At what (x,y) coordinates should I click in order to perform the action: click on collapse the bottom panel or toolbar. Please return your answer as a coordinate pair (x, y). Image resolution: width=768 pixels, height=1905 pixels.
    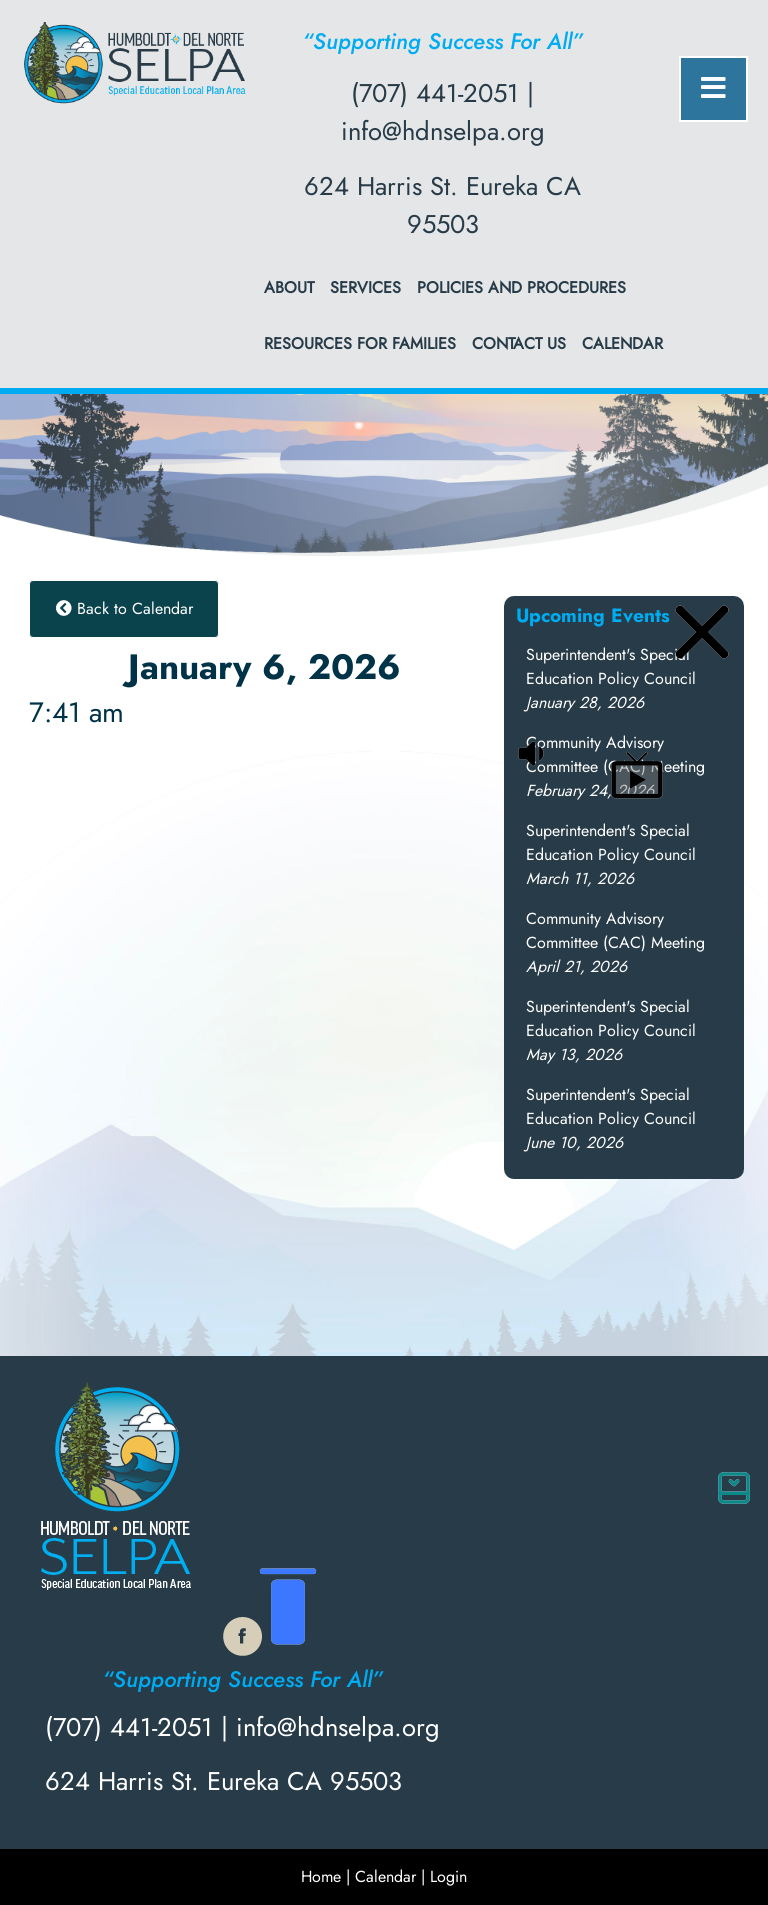
    Looking at the image, I should click on (734, 1488).